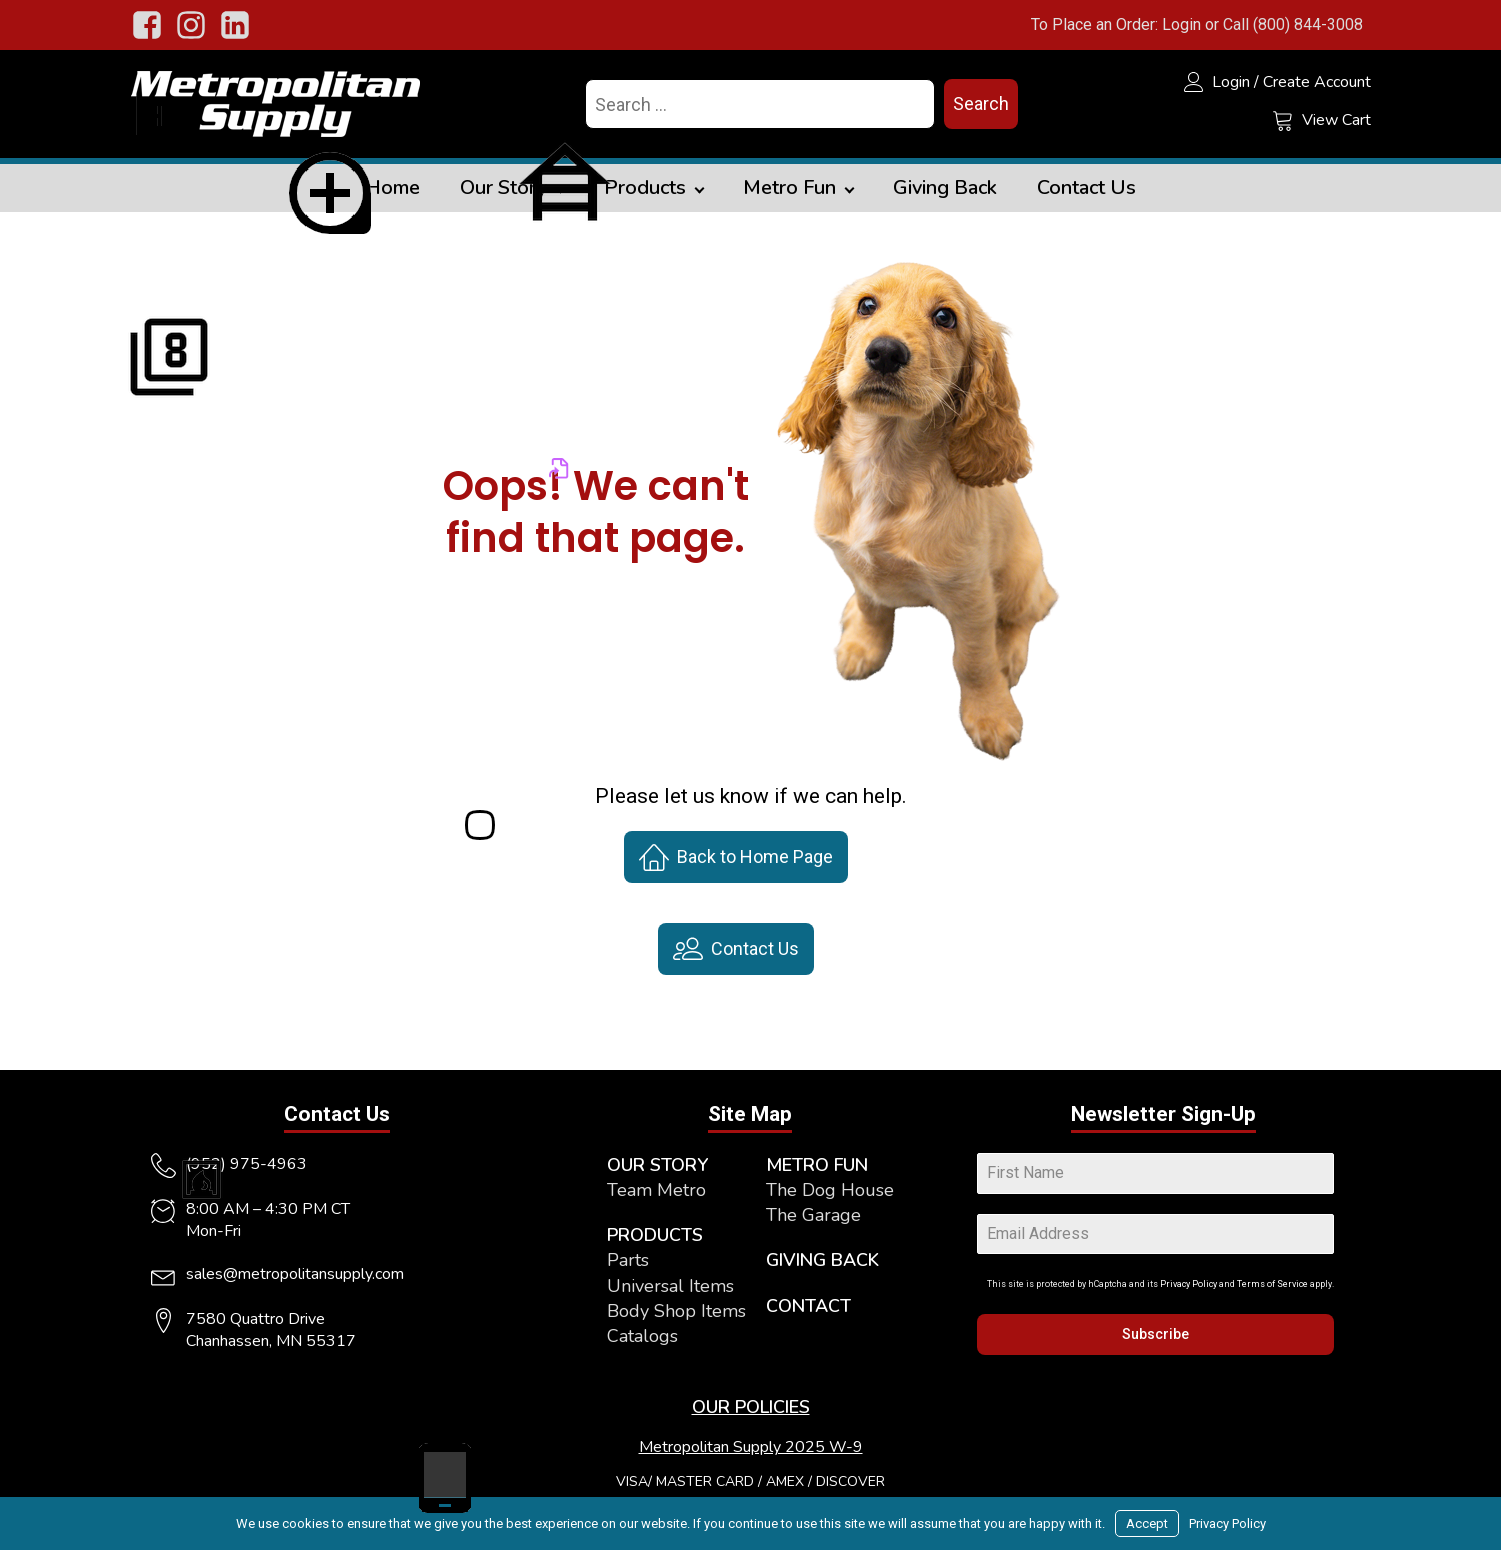 Image resolution: width=1501 pixels, height=1550 pixels. I want to click on indicates 8 images in a stack or gallery, so click(169, 357).